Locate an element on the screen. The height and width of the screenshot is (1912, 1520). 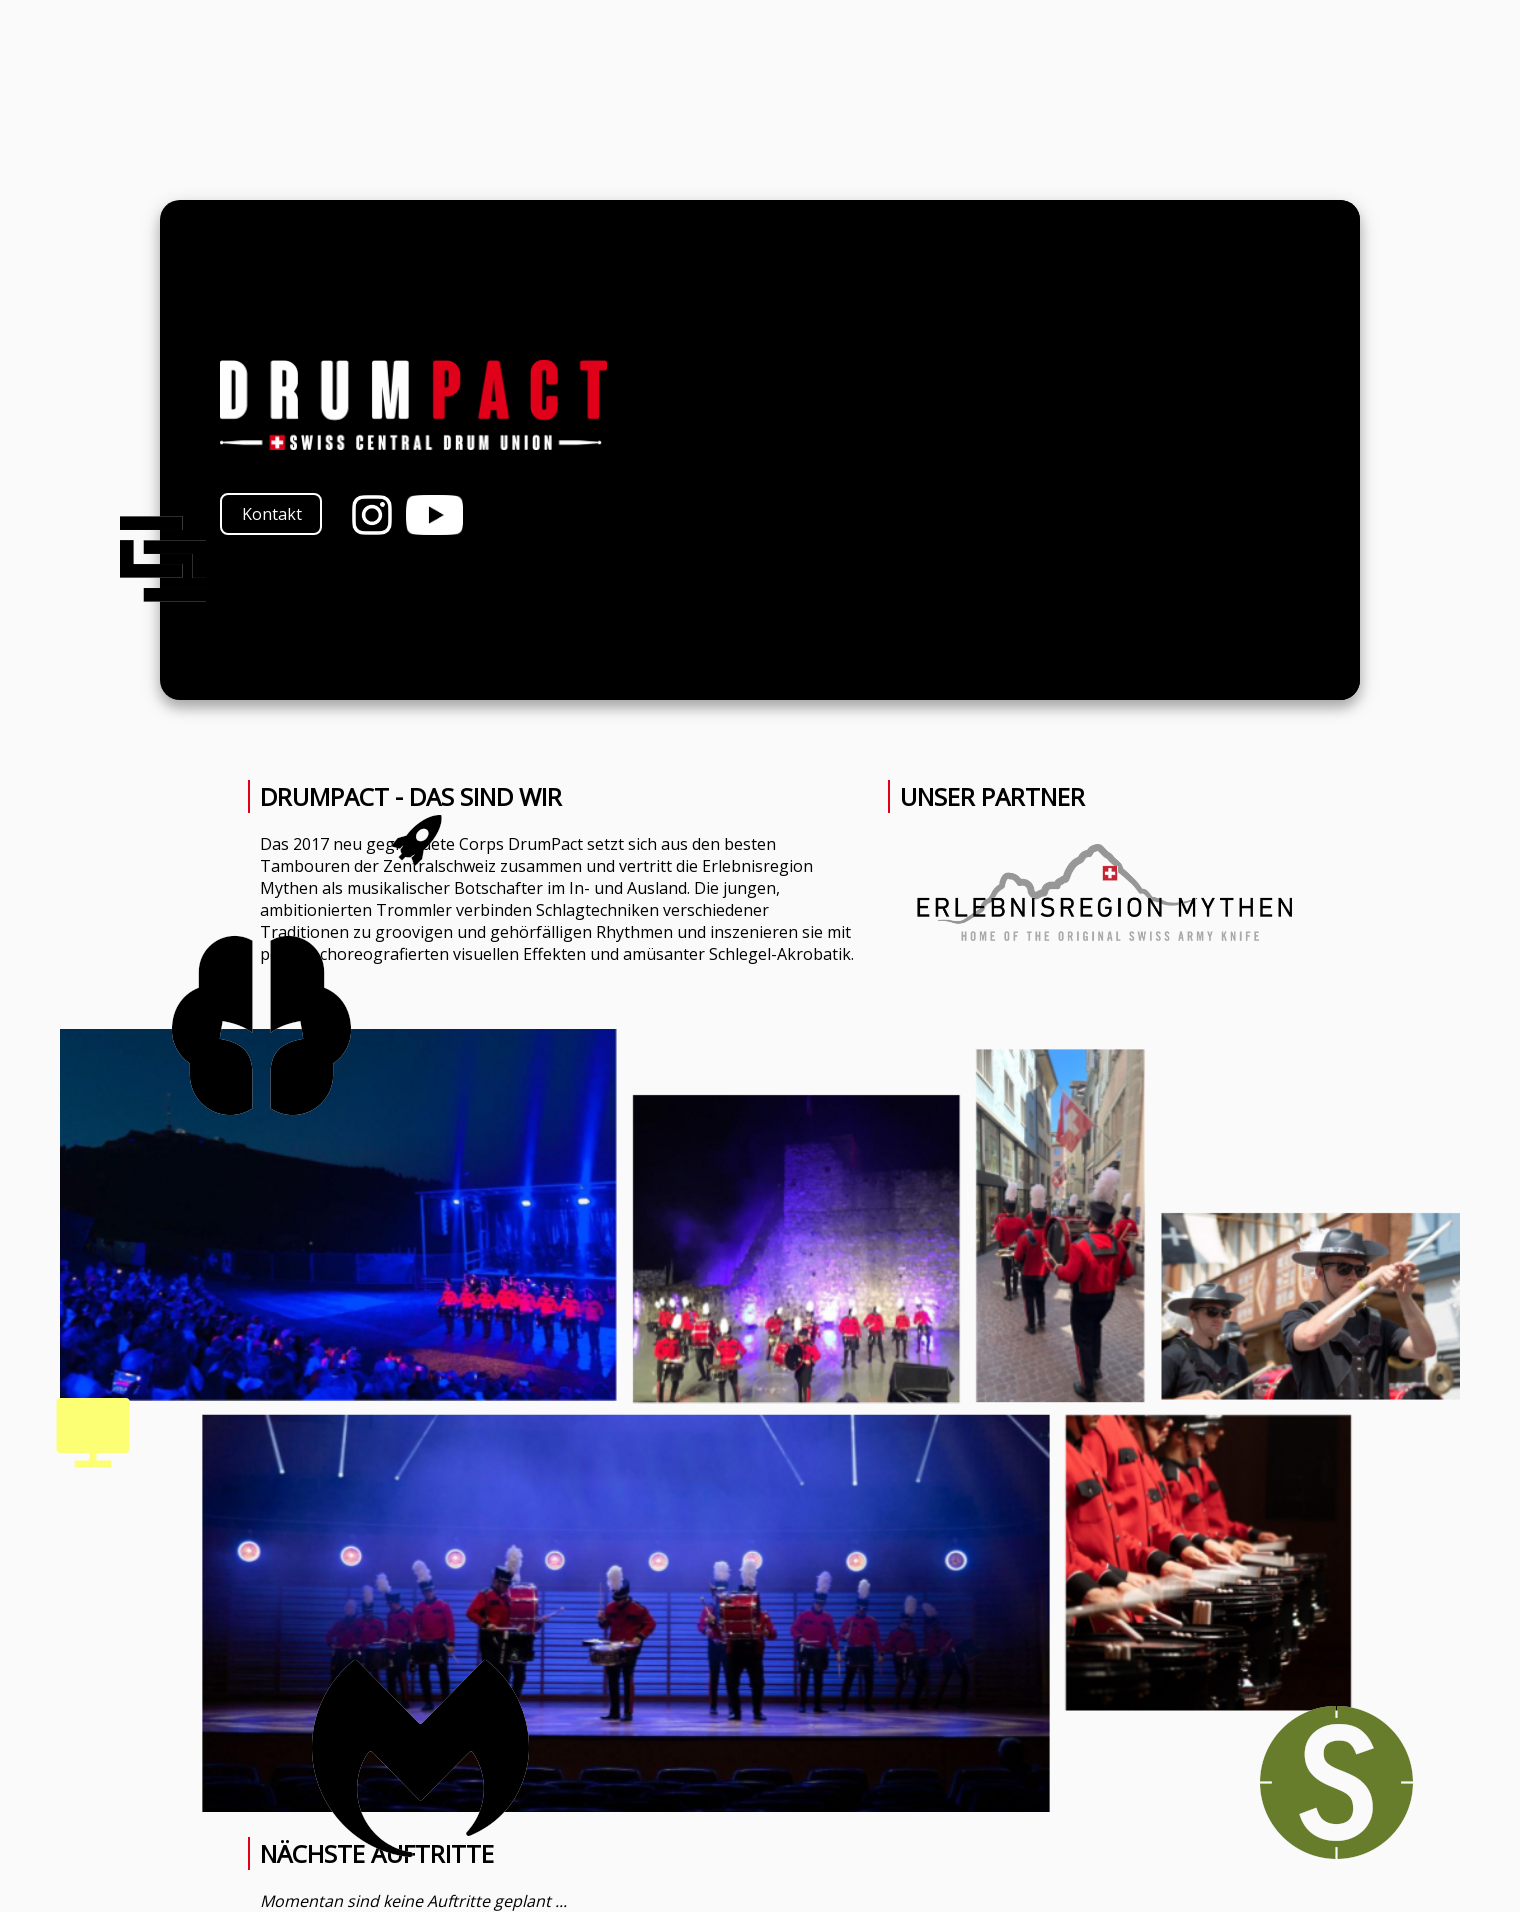
visit Stryker Corporation website is located at coordinates (1336, 1782).